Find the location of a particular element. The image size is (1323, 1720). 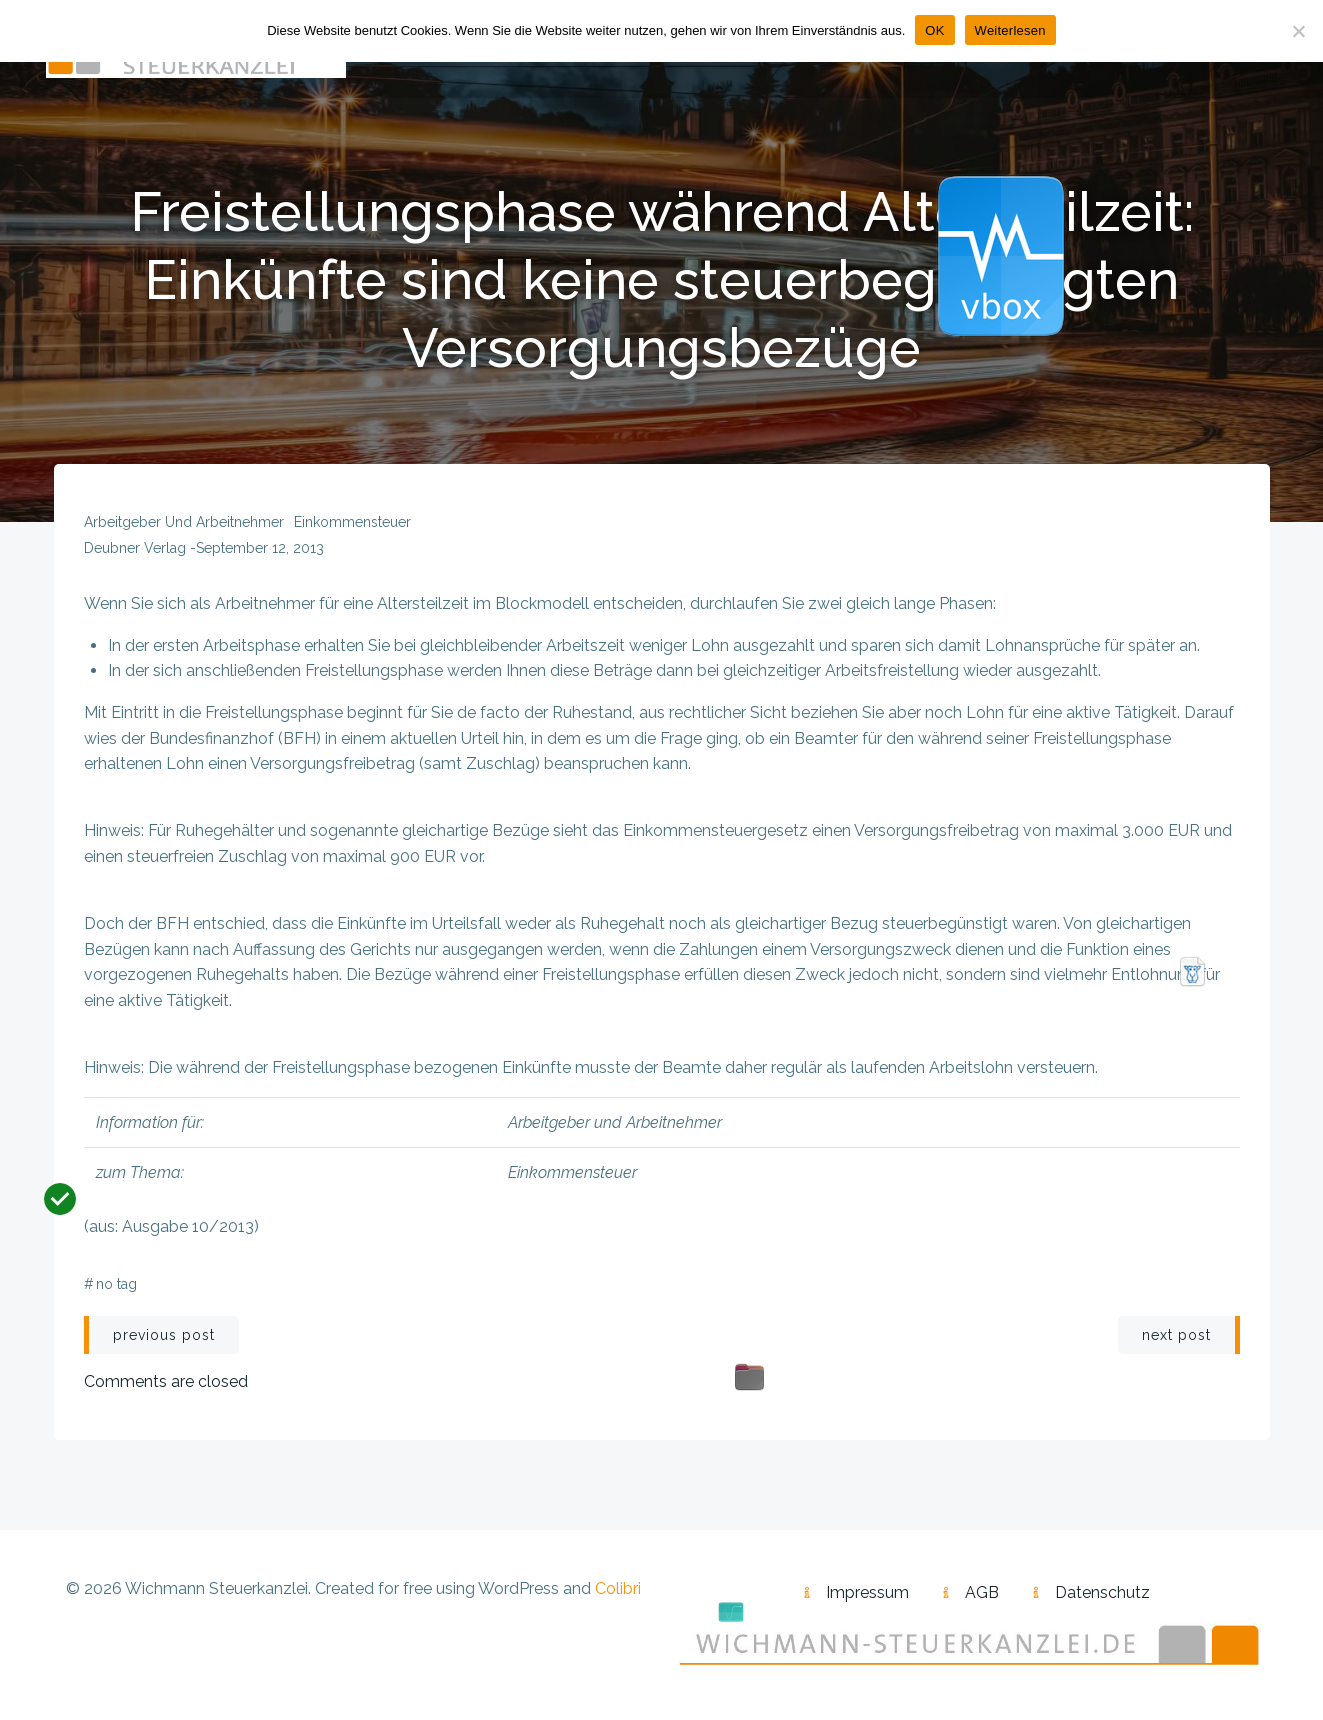

virtualbox virtual machine configuration file is located at coordinates (1001, 256).